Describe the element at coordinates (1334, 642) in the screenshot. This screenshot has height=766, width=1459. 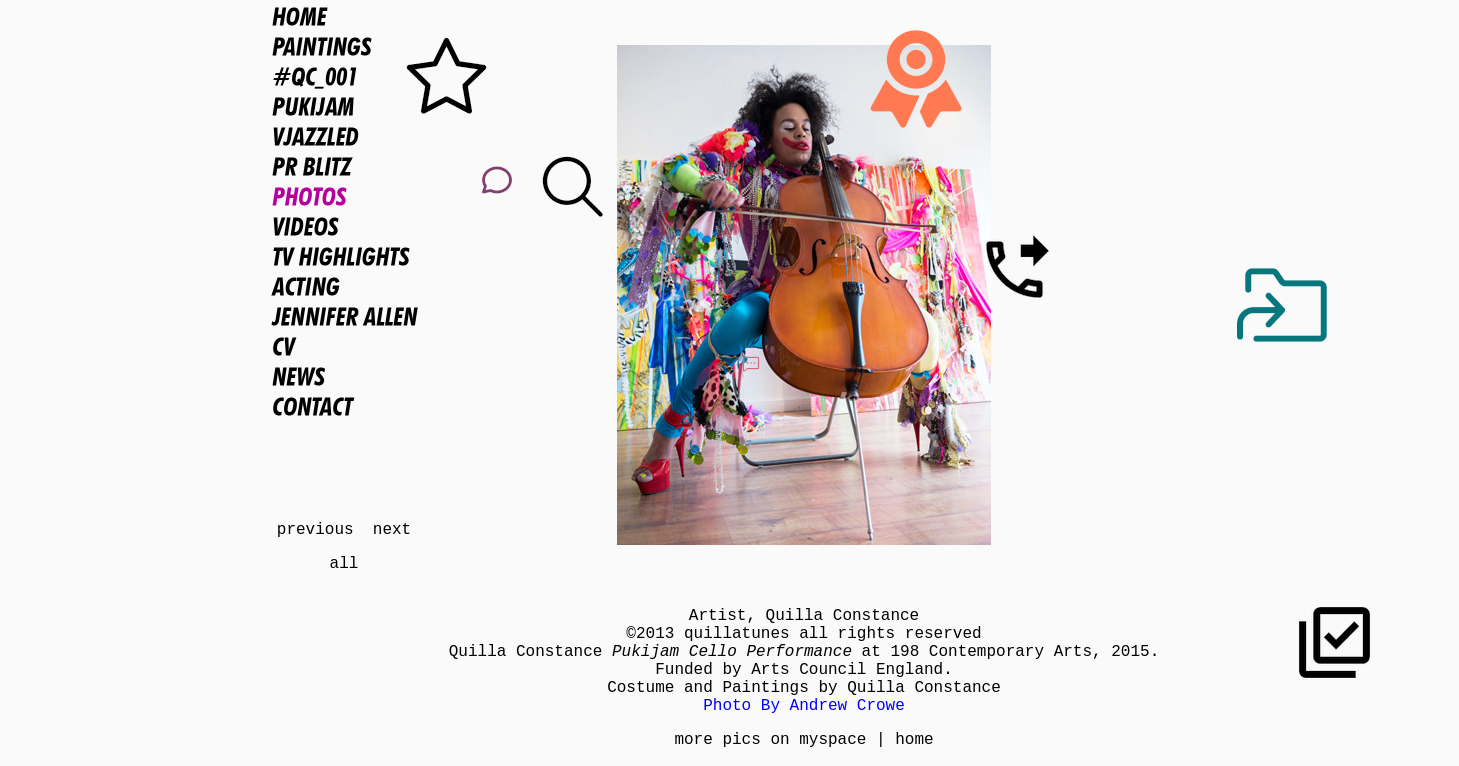
I see `item successfully added to library` at that location.